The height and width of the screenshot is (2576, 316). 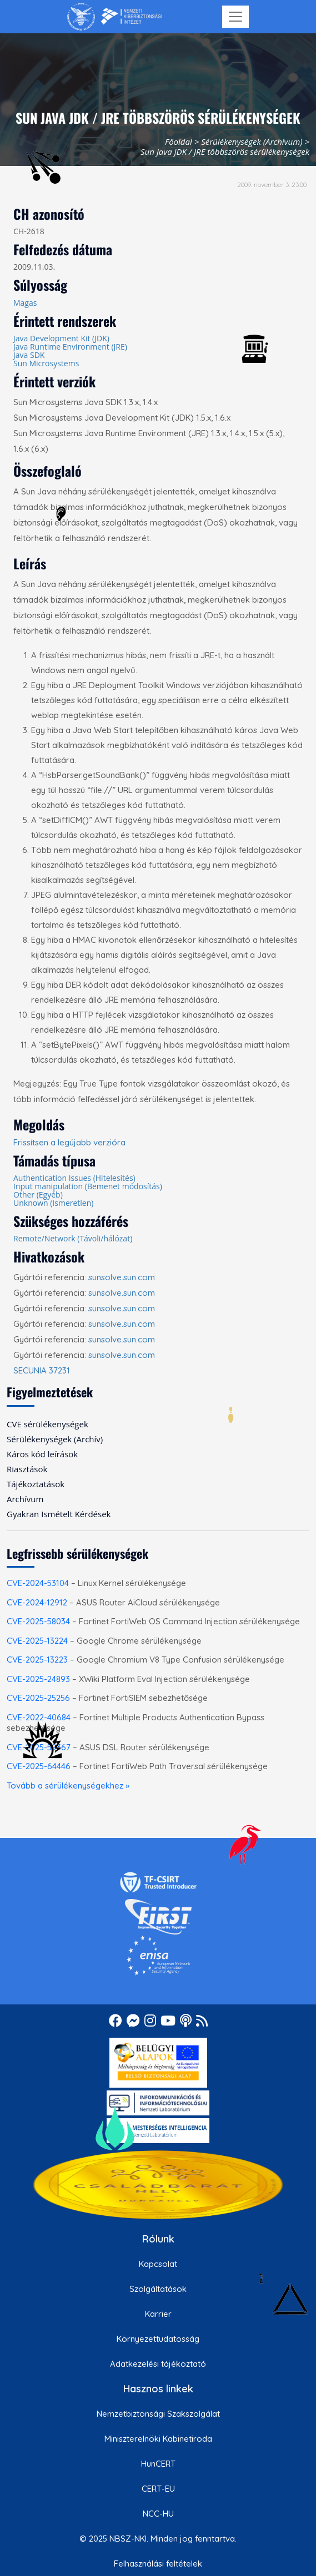 What do you see at coordinates (230, 1415) in the screenshot?
I see `access bowling game or activity` at bounding box center [230, 1415].